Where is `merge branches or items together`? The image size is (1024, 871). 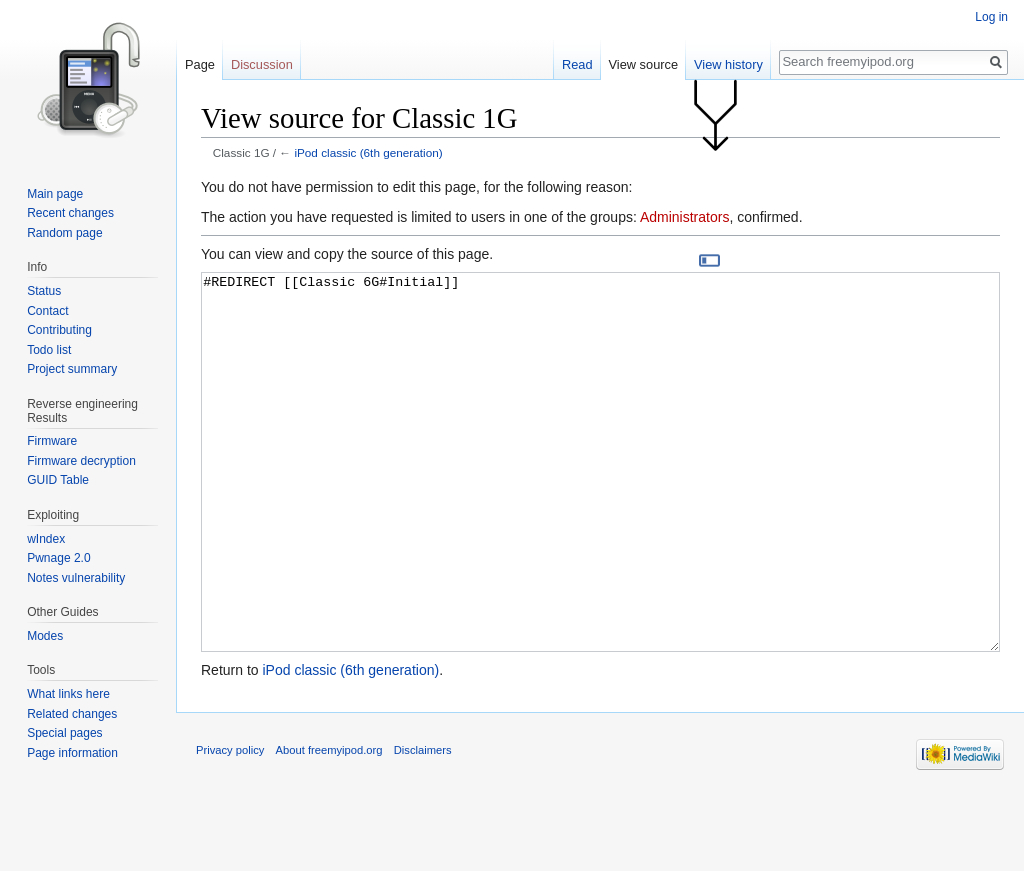 merge branches or items together is located at coordinates (715, 112).